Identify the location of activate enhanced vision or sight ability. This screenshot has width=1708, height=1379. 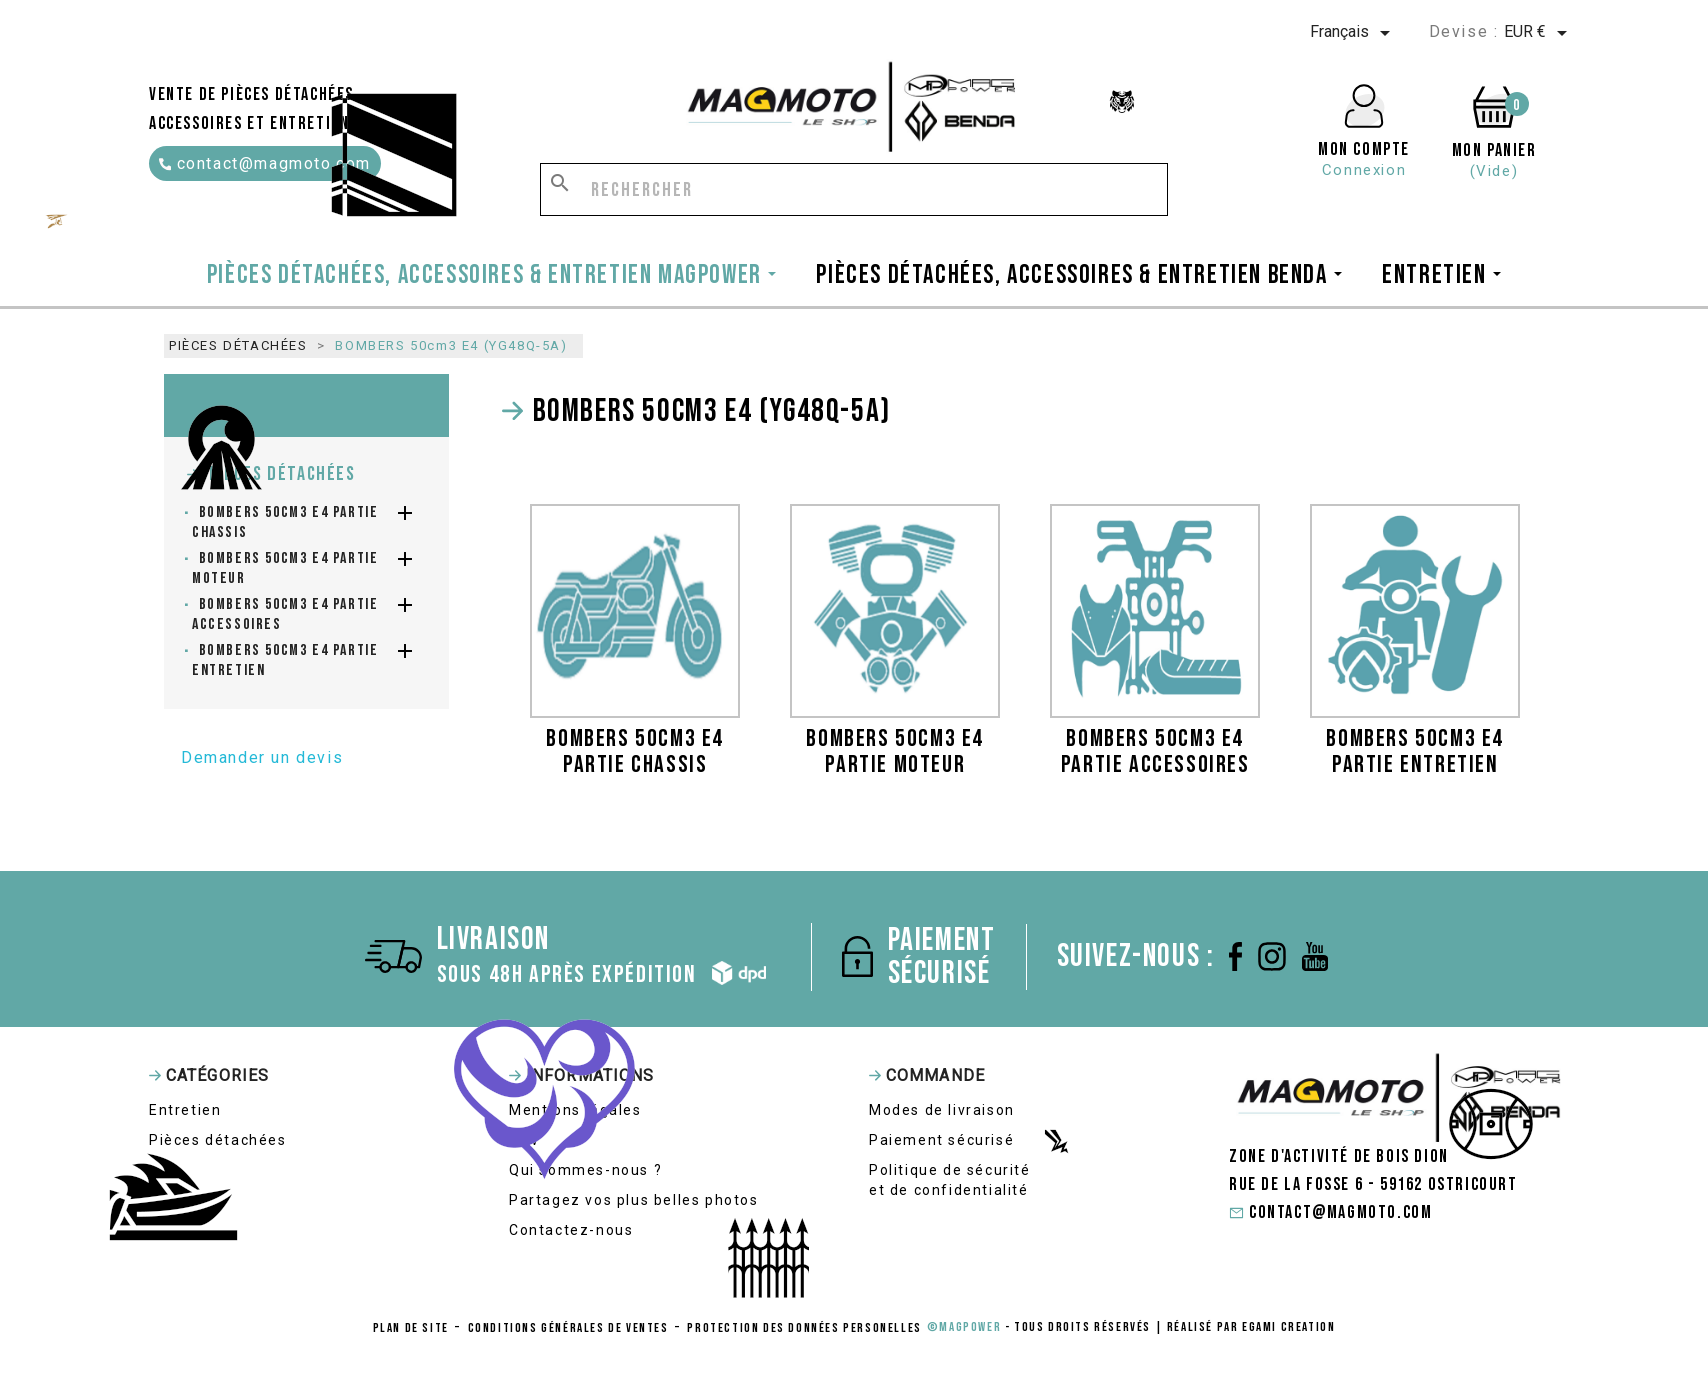
(221, 447).